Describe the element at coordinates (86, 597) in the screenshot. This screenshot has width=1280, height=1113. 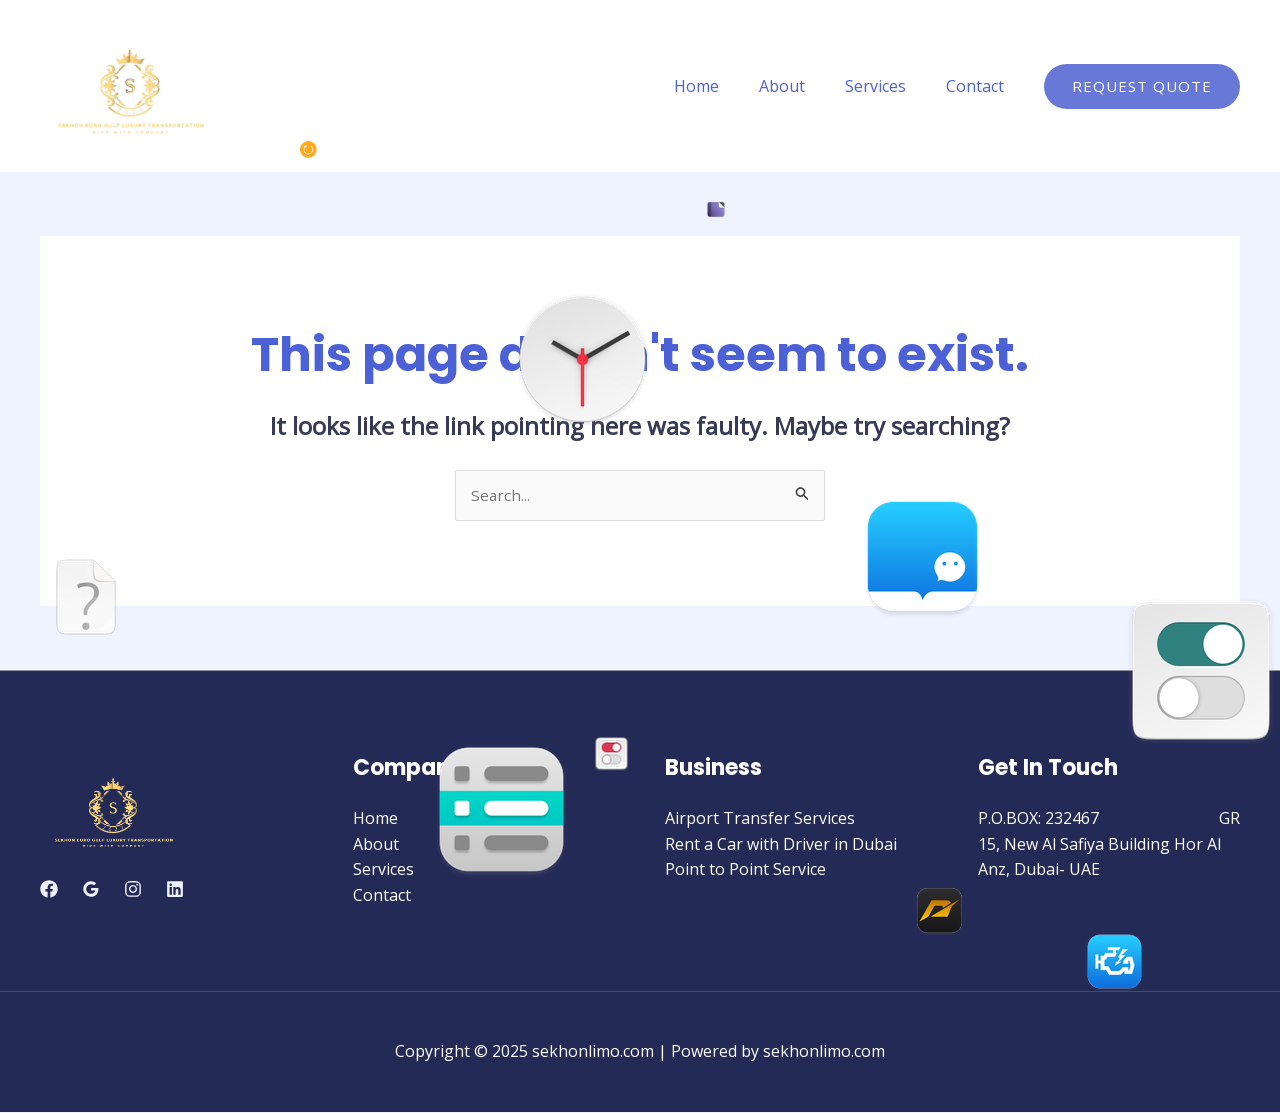
I see `unknown or unrecognized file type` at that location.